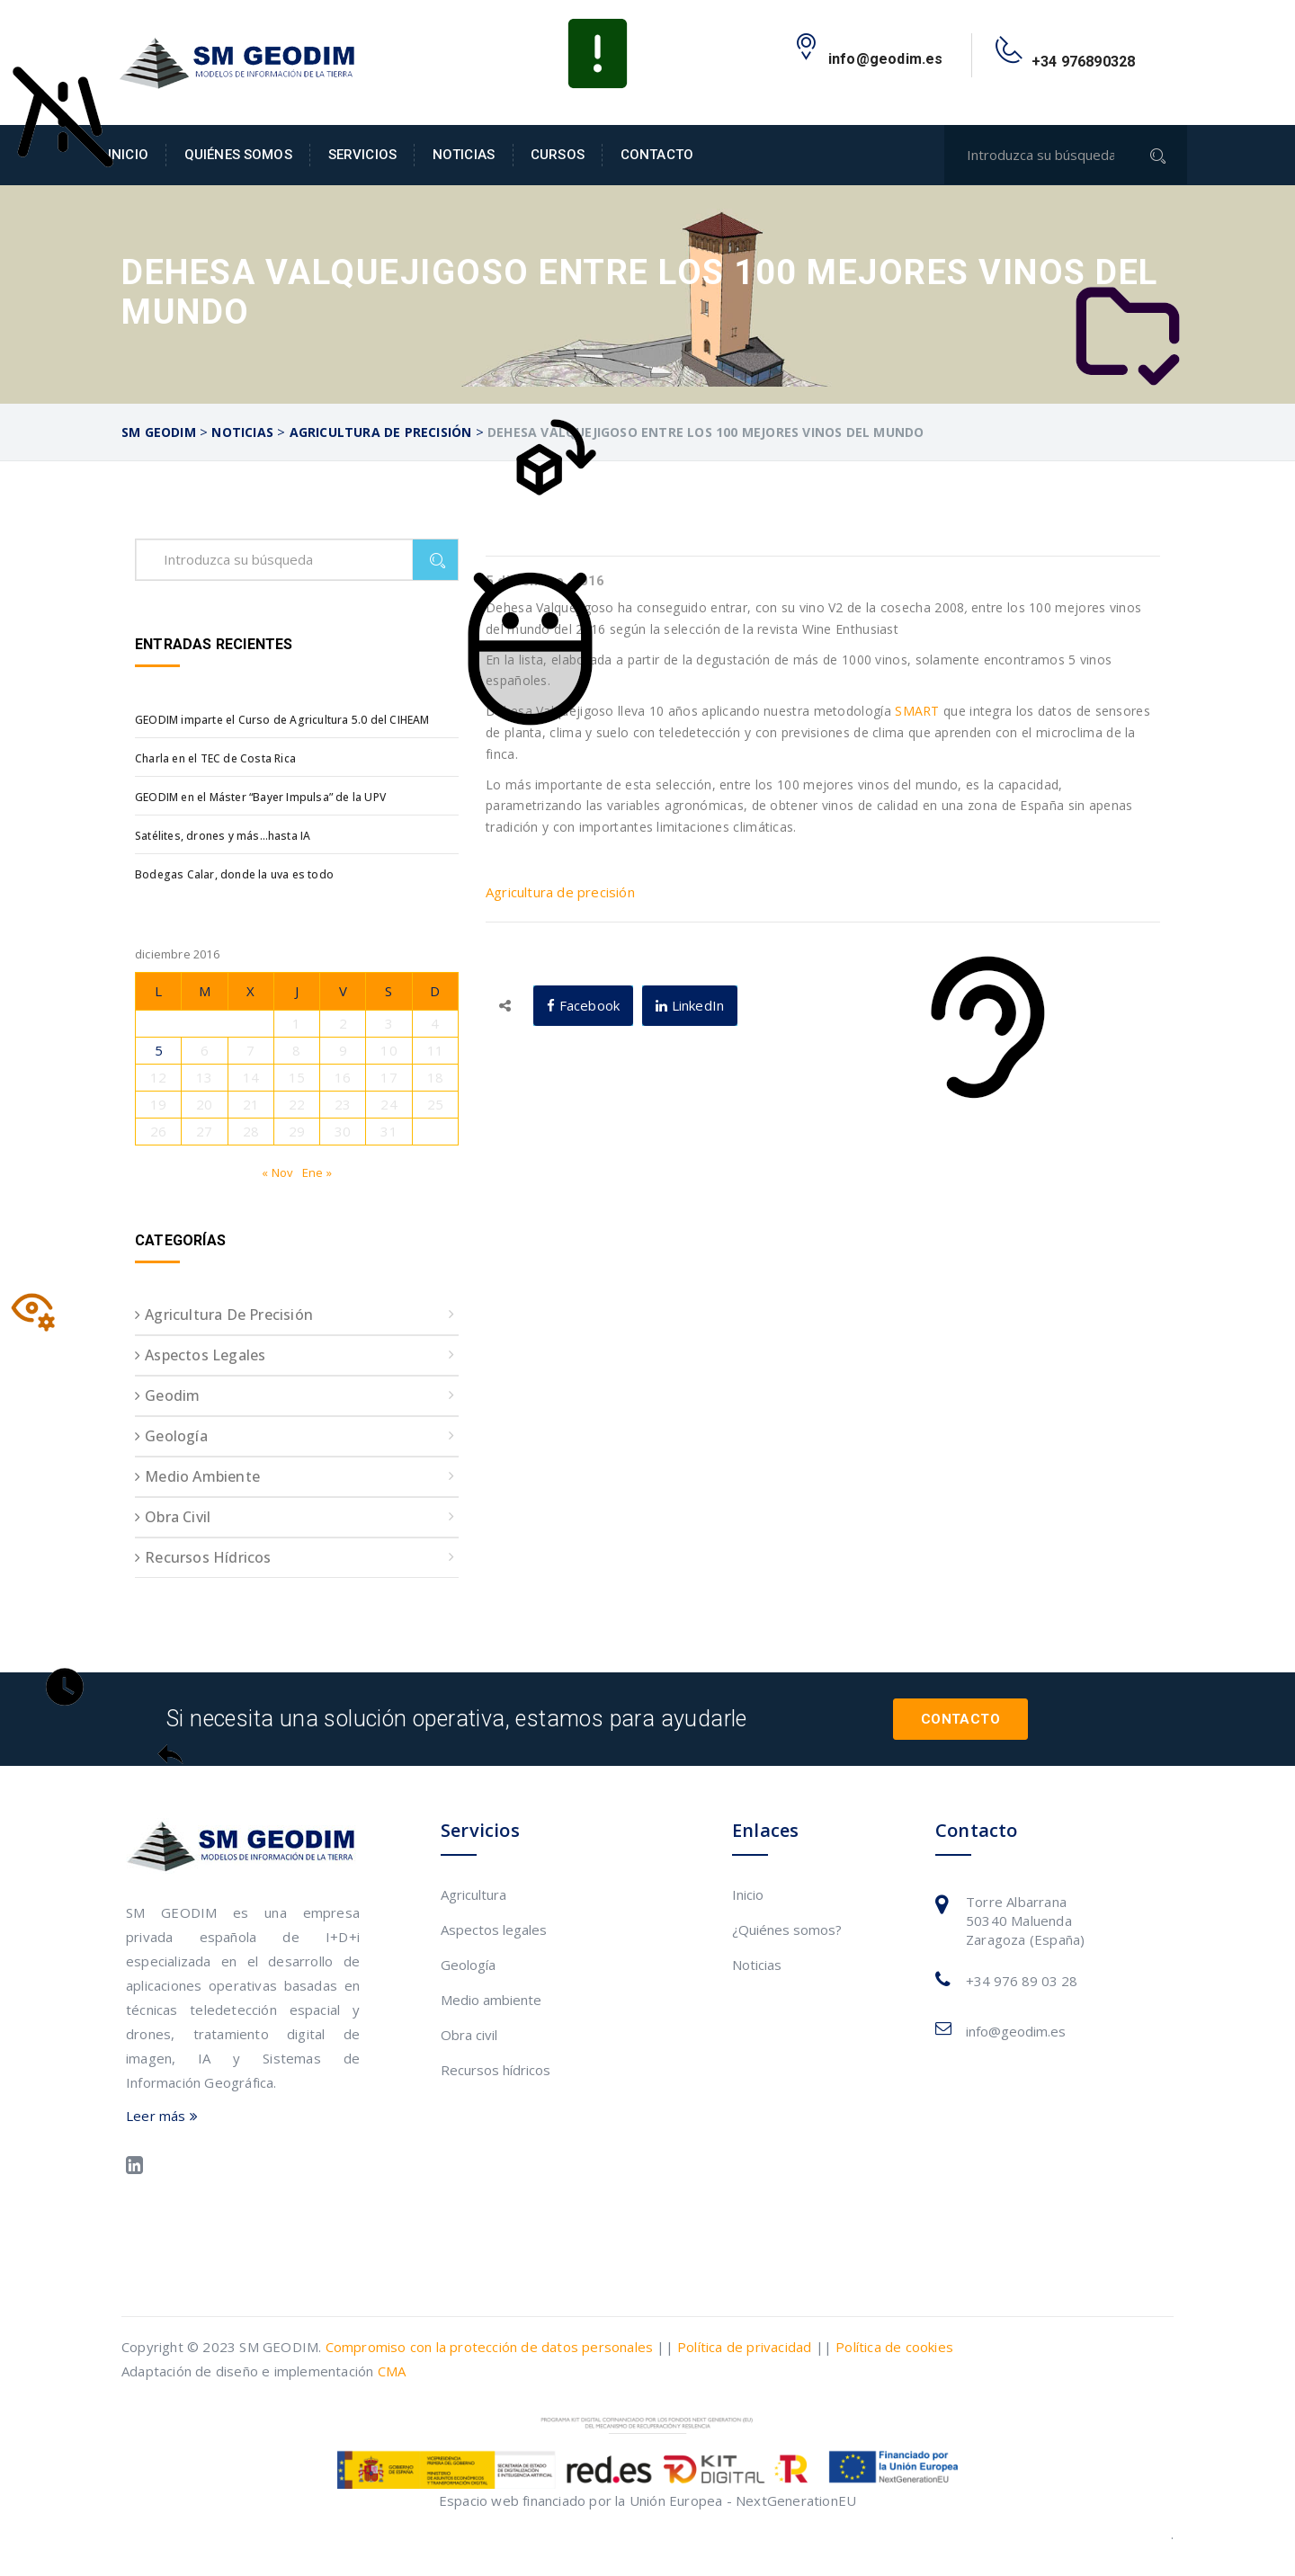 Image resolution: width=1295 pixels, height=2576 pixels. What do you see at coordinates (65, 1687) in the screenshot?
I see `view watch later playlist` at bounding box center [65, 1687].